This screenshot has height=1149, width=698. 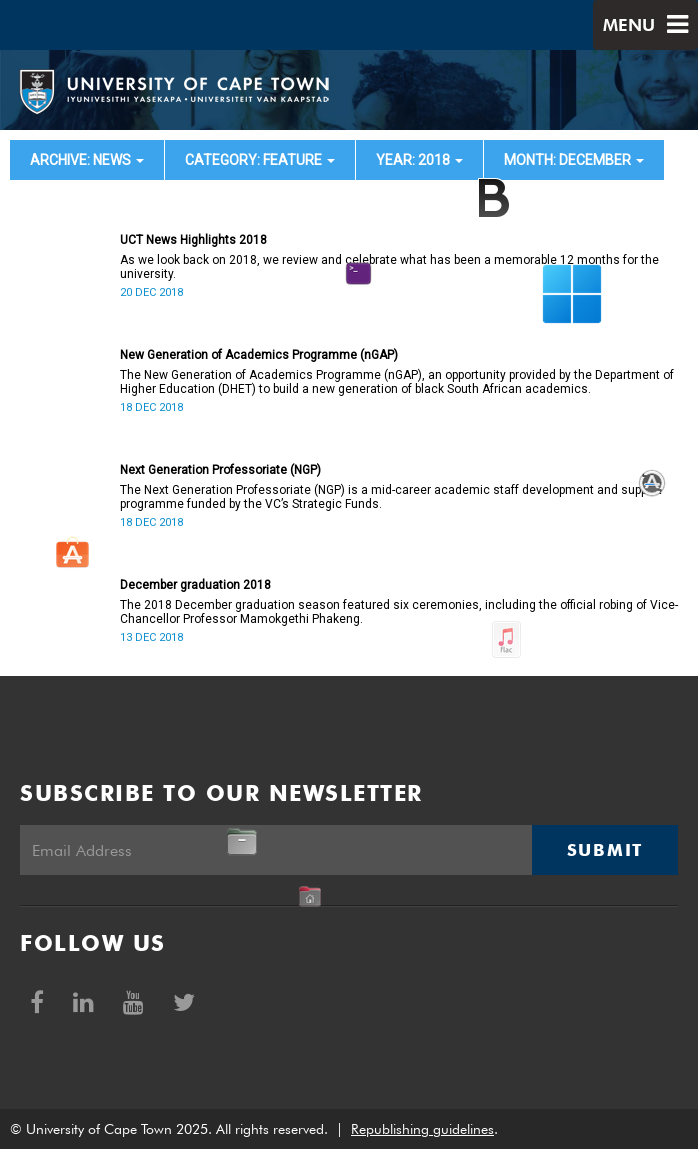 I want to click on a FLAC audio file, so click(x=506, y=639).